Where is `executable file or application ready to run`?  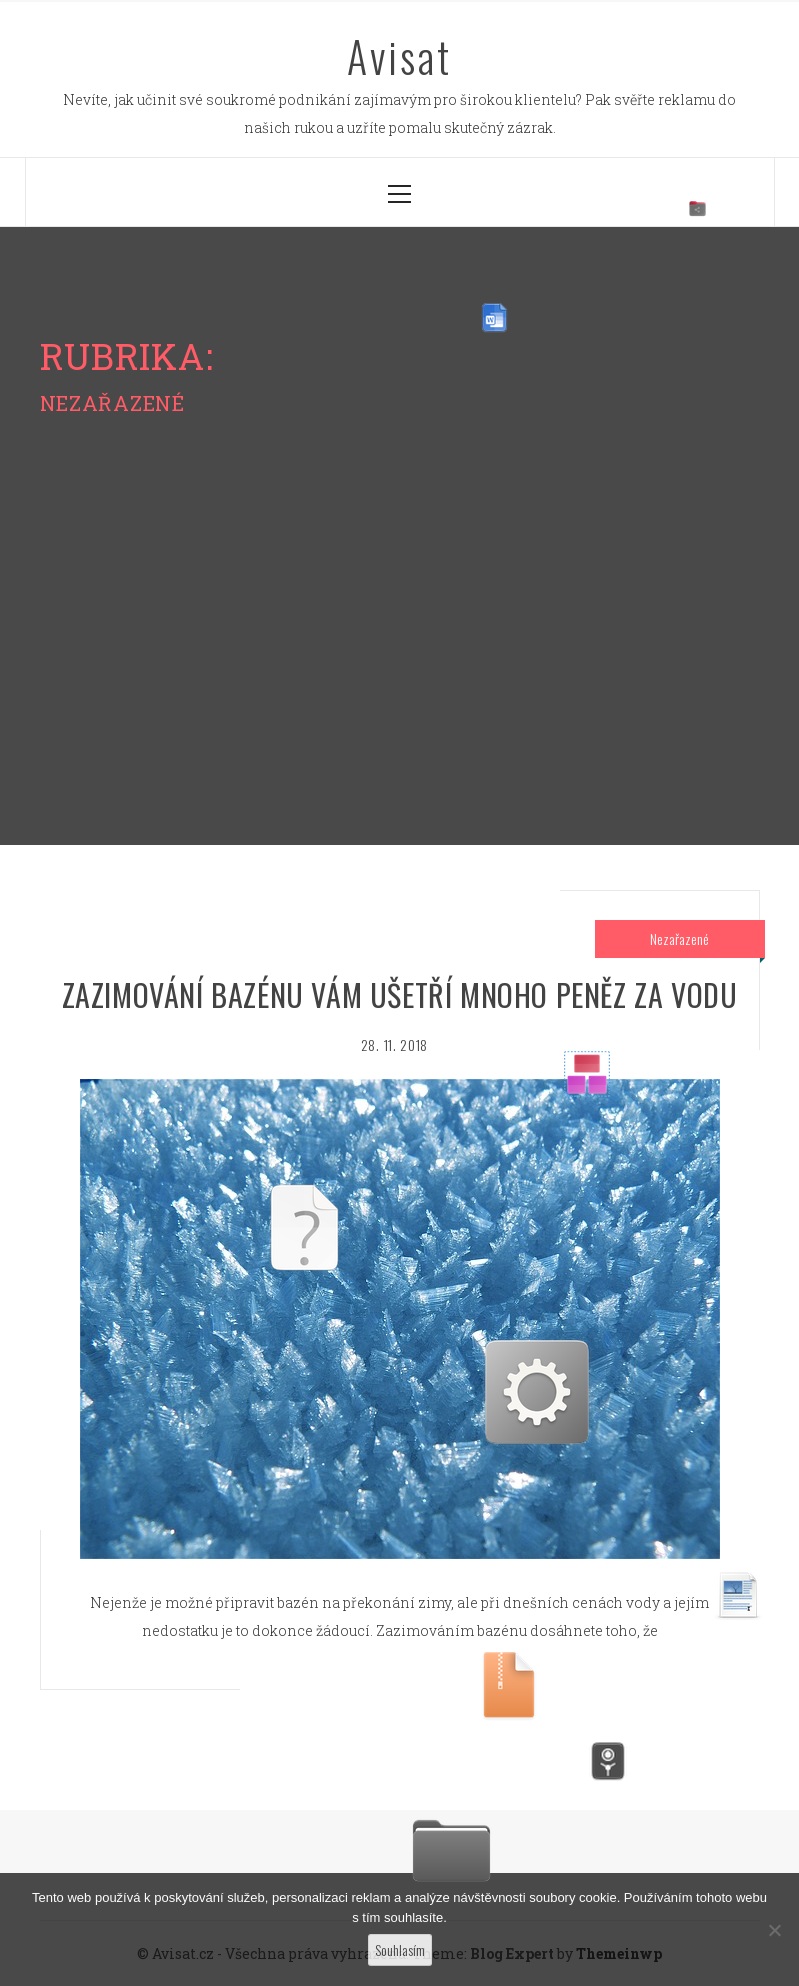
executable file or application ready to run is located at coordinates (537, 1392).